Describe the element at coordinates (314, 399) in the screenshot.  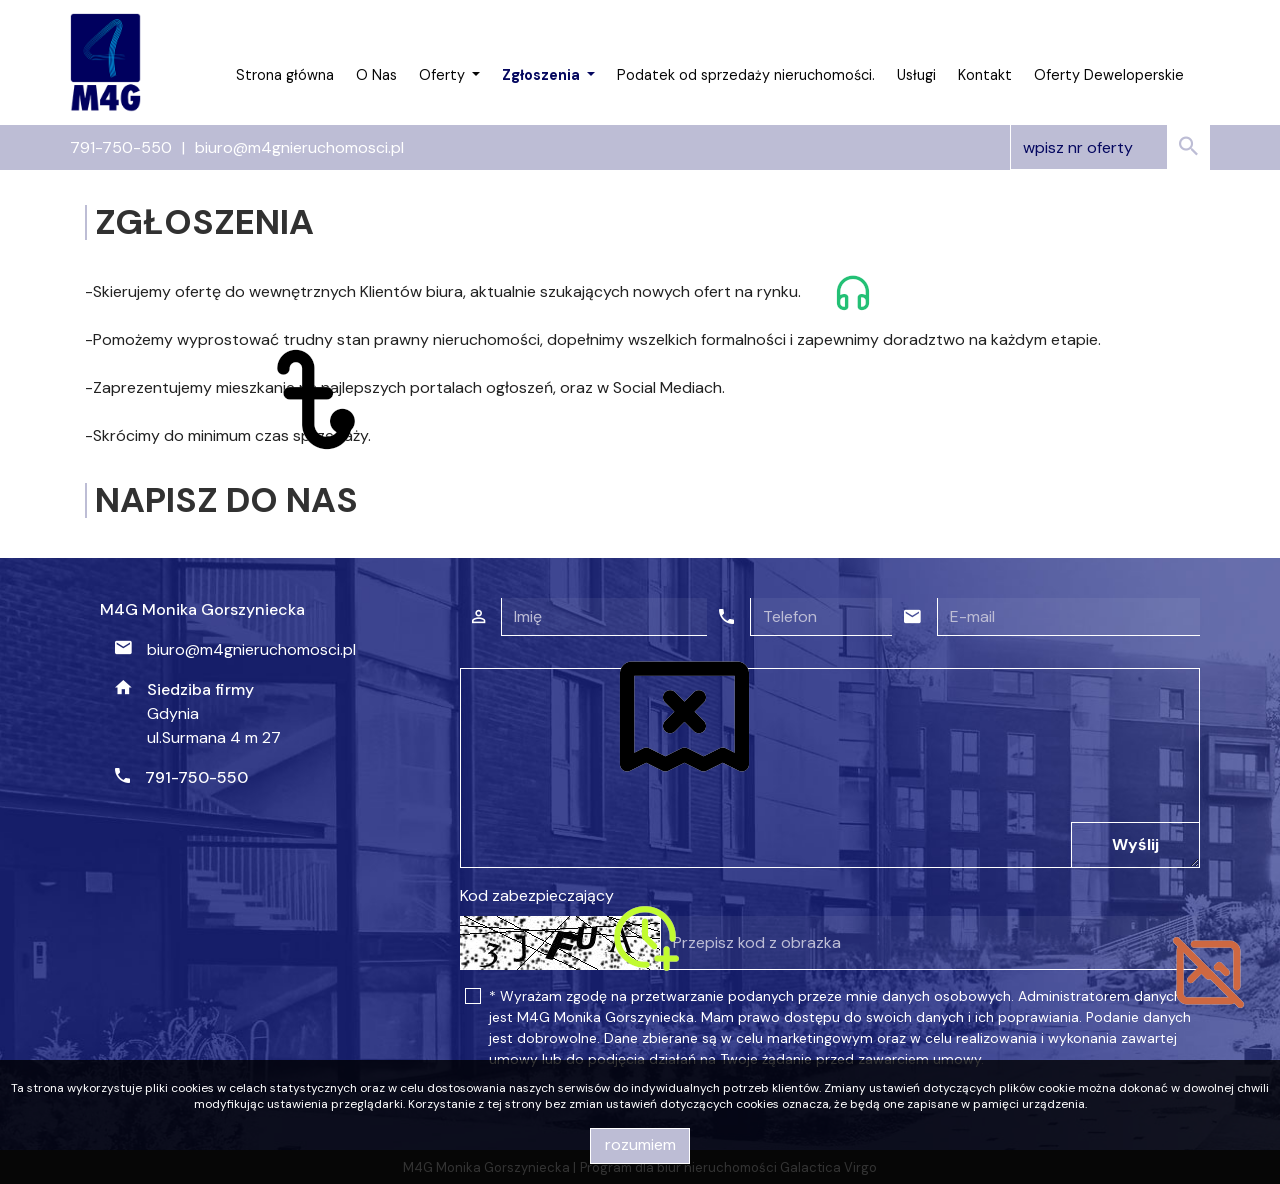
I see `indicates bangladeshi taka currency` at that location.